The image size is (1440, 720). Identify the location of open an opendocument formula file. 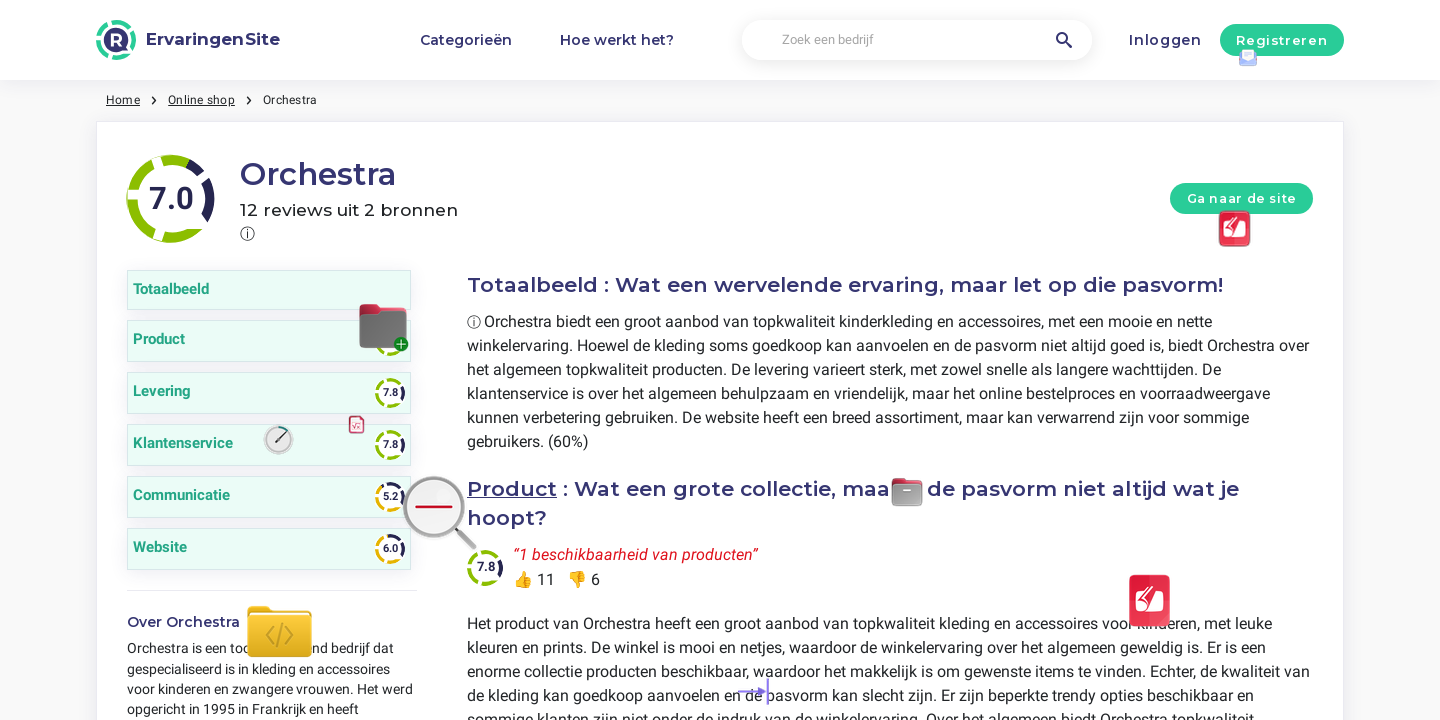
(356, 424).